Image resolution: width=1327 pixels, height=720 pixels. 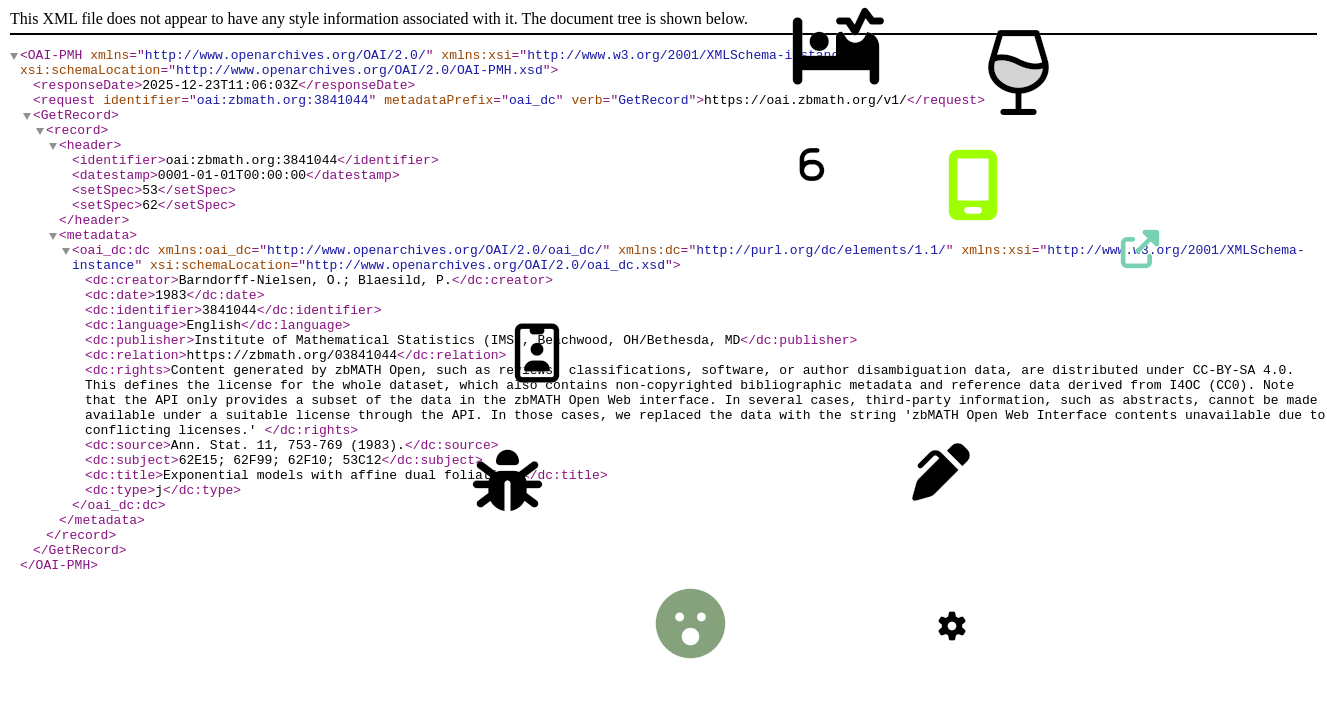 I want to click on view mobile device settings, so click(x=973, y=185).